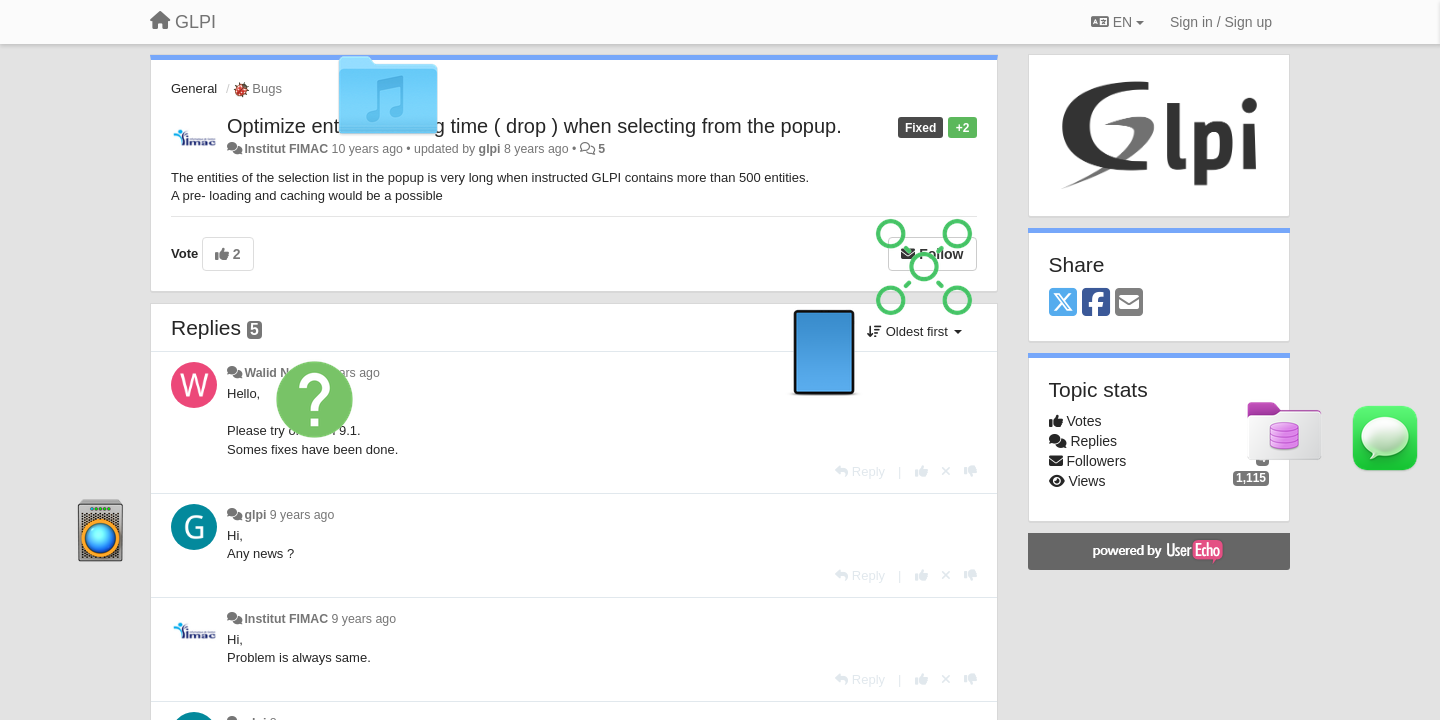  I want to click on open your music folder, so click(388, 95).